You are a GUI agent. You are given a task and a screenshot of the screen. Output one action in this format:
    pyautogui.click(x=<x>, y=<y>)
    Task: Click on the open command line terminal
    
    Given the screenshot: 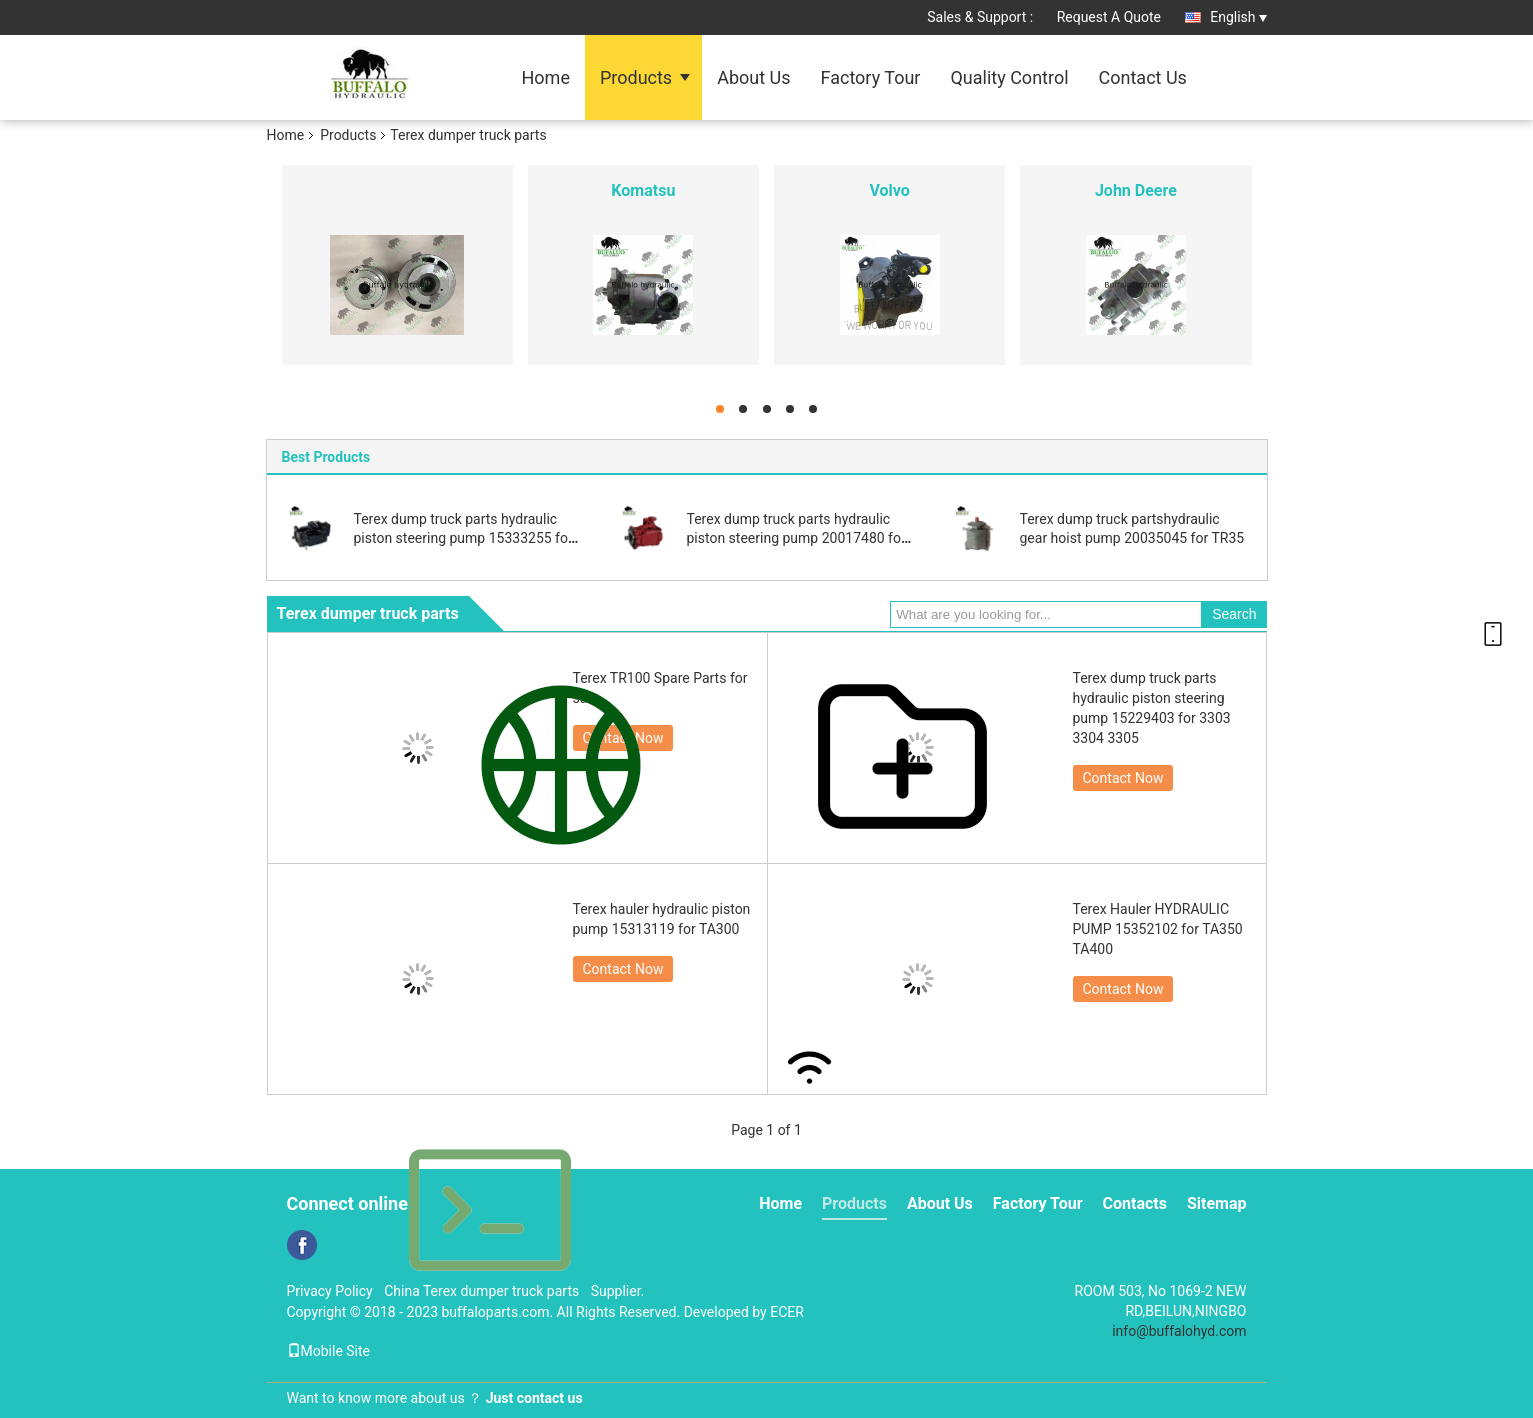 What is the action you would take?
    pyautogui.click(x=490, y=1210)
    